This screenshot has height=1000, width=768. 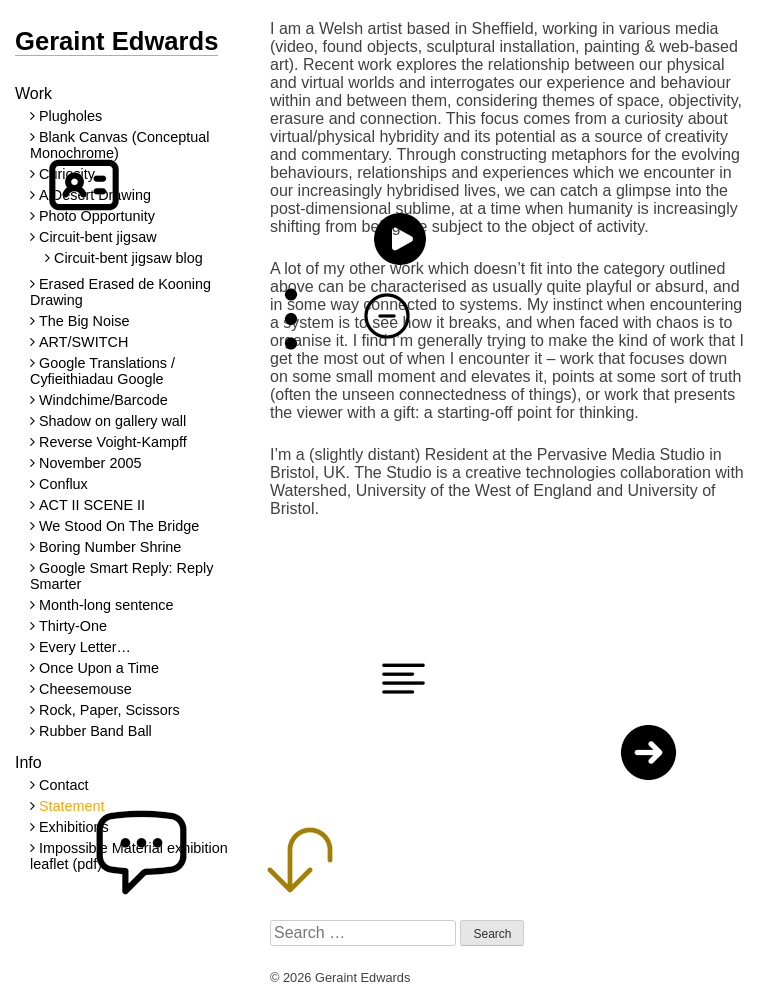 What do you see at coordinates (400, 239) in the screenshot?
I see `play media or video content` at bounding box center [400, 239].